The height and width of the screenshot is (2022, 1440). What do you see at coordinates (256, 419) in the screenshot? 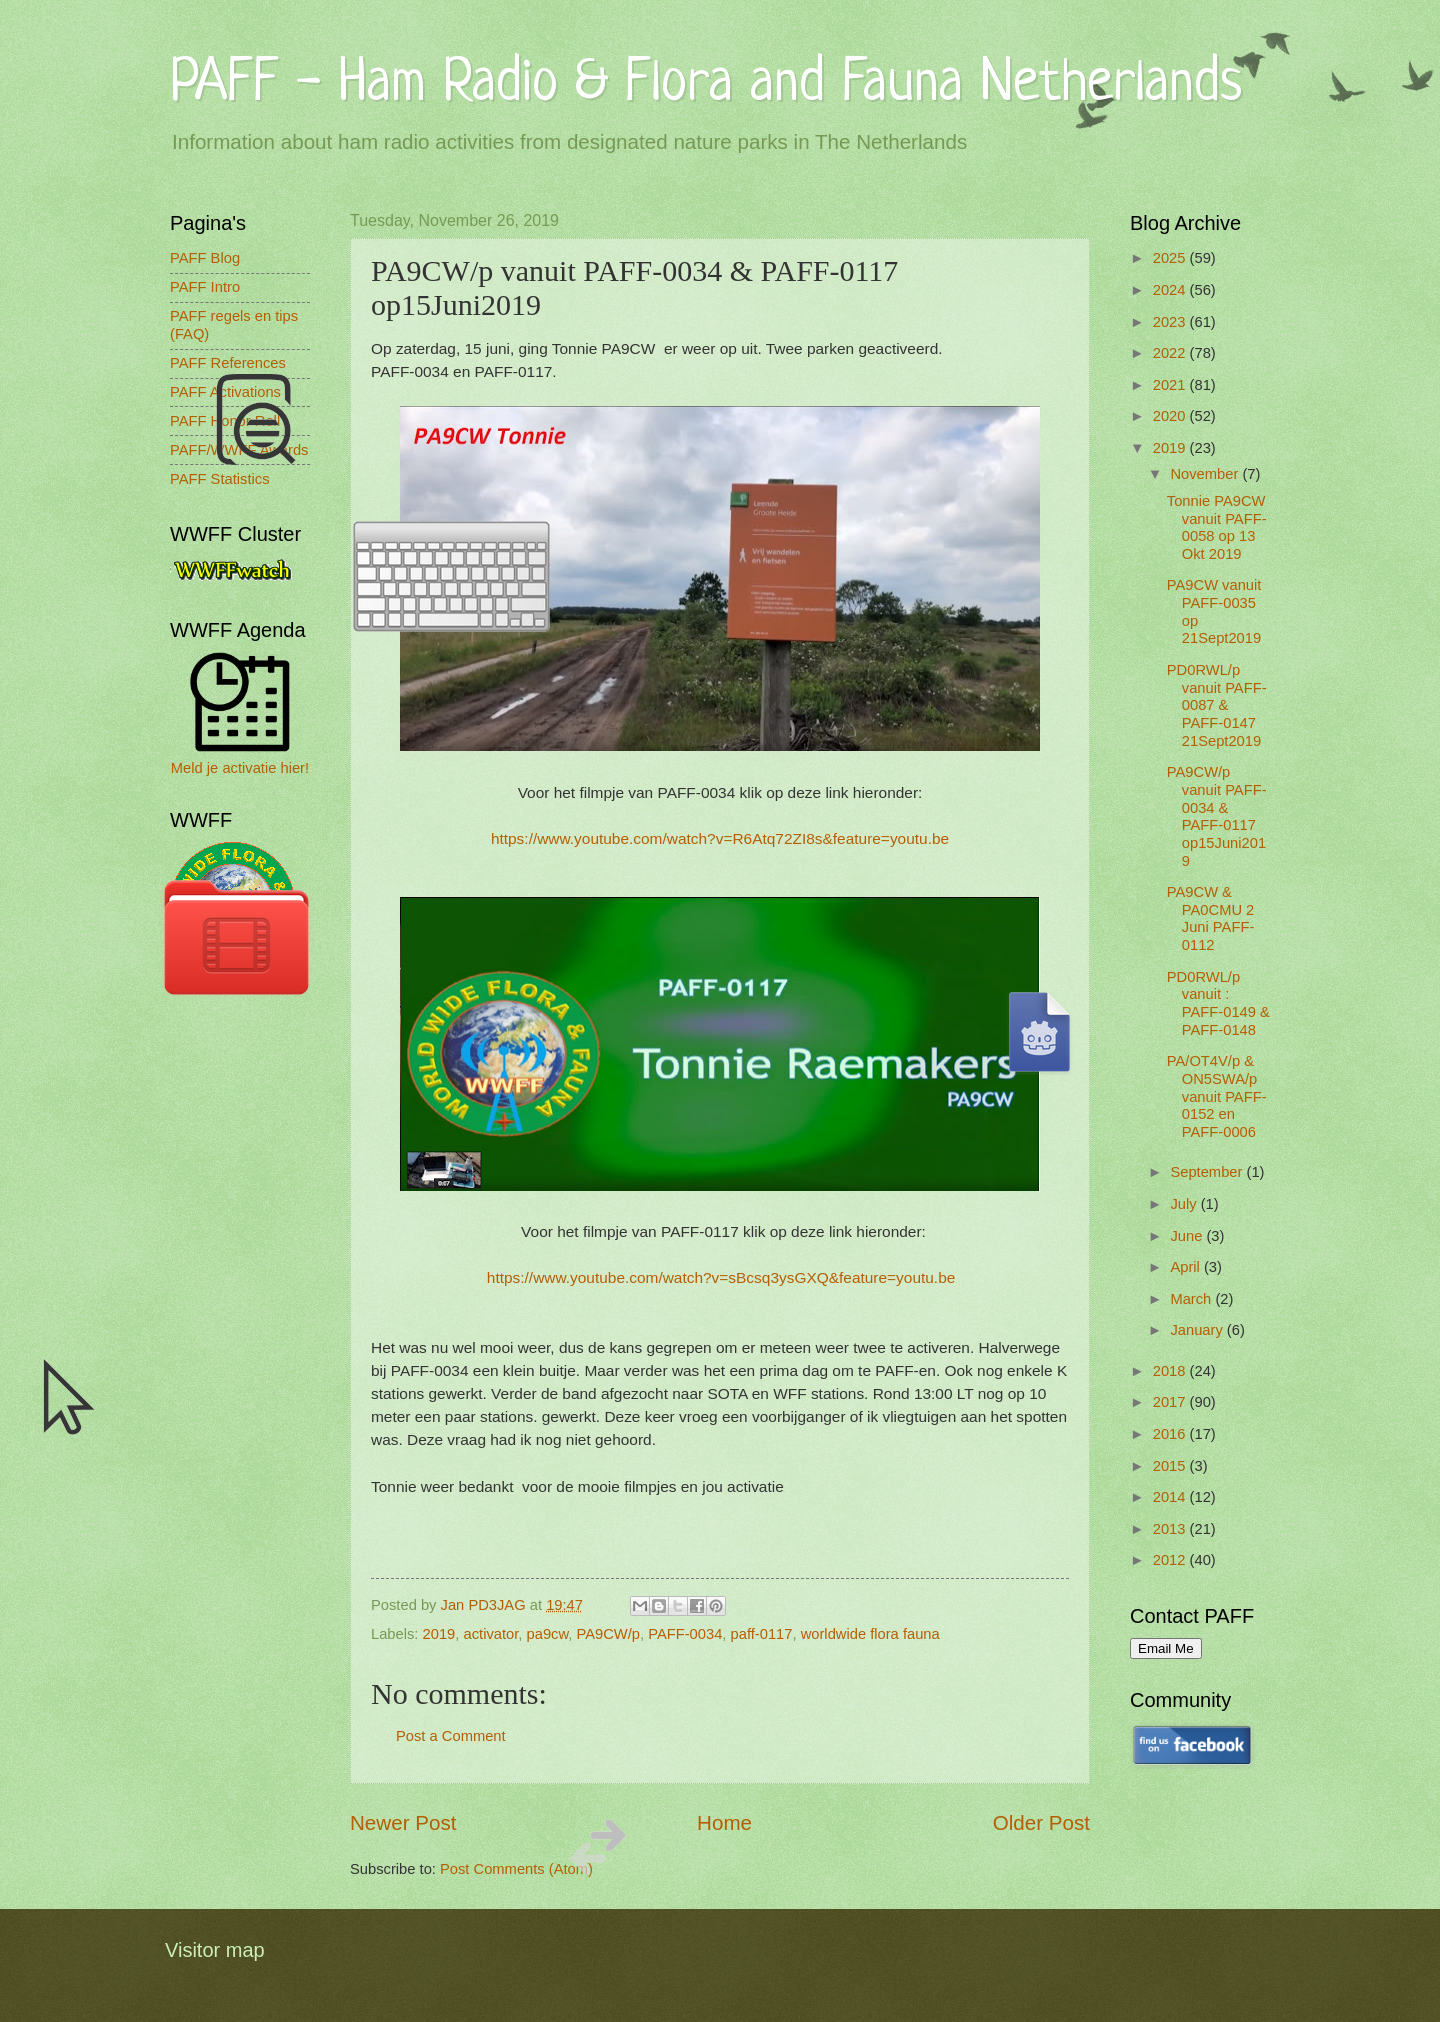
I see `open document viewer app` at bounding box center [256, 419].